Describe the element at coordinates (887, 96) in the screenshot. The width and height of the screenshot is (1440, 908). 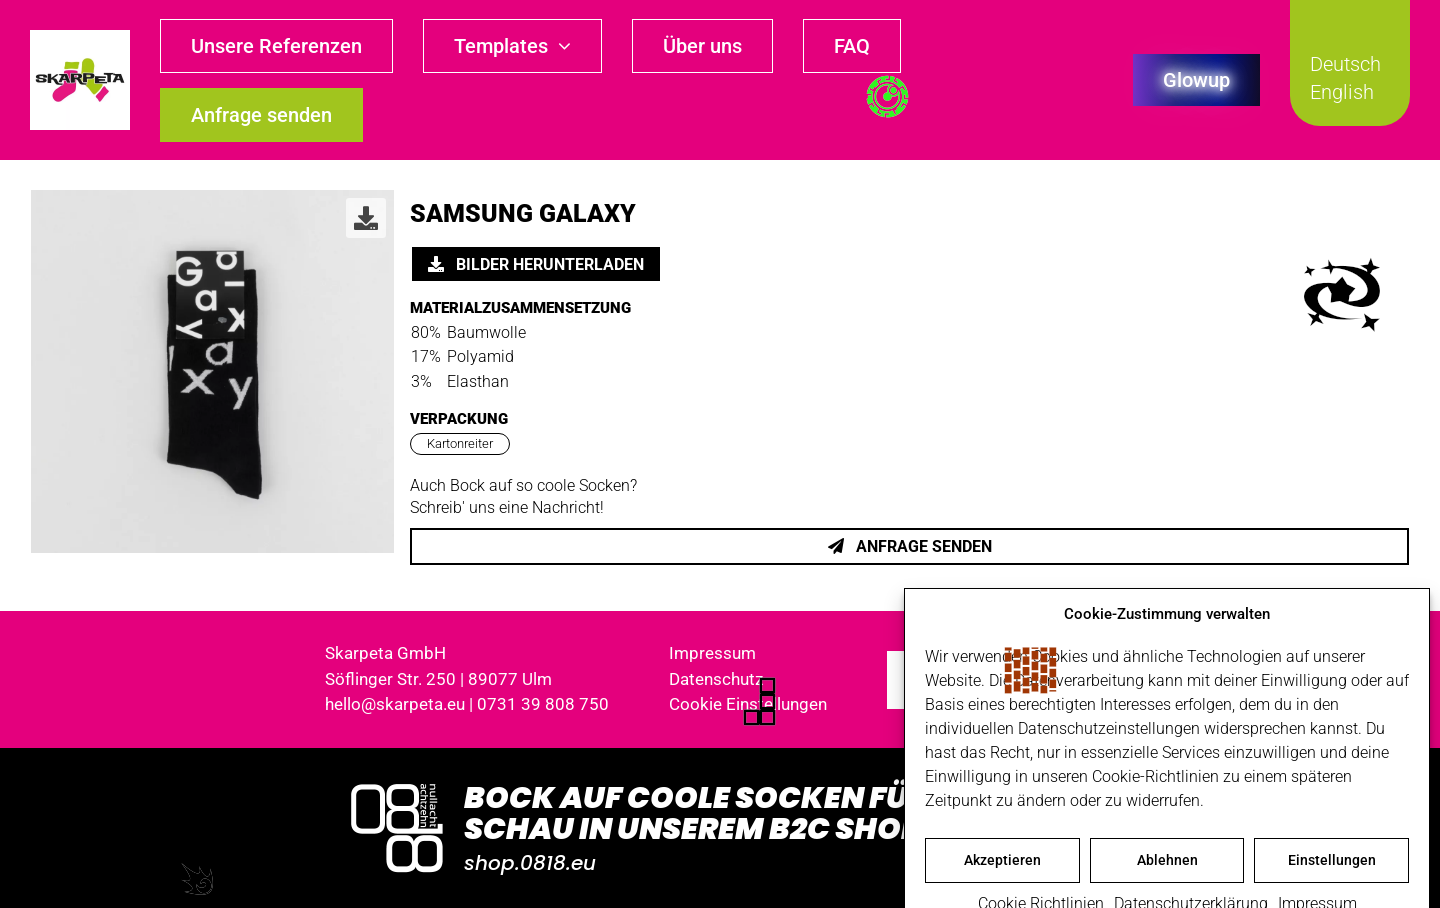
I see `access eye maze puzzle or minigame` at that location.